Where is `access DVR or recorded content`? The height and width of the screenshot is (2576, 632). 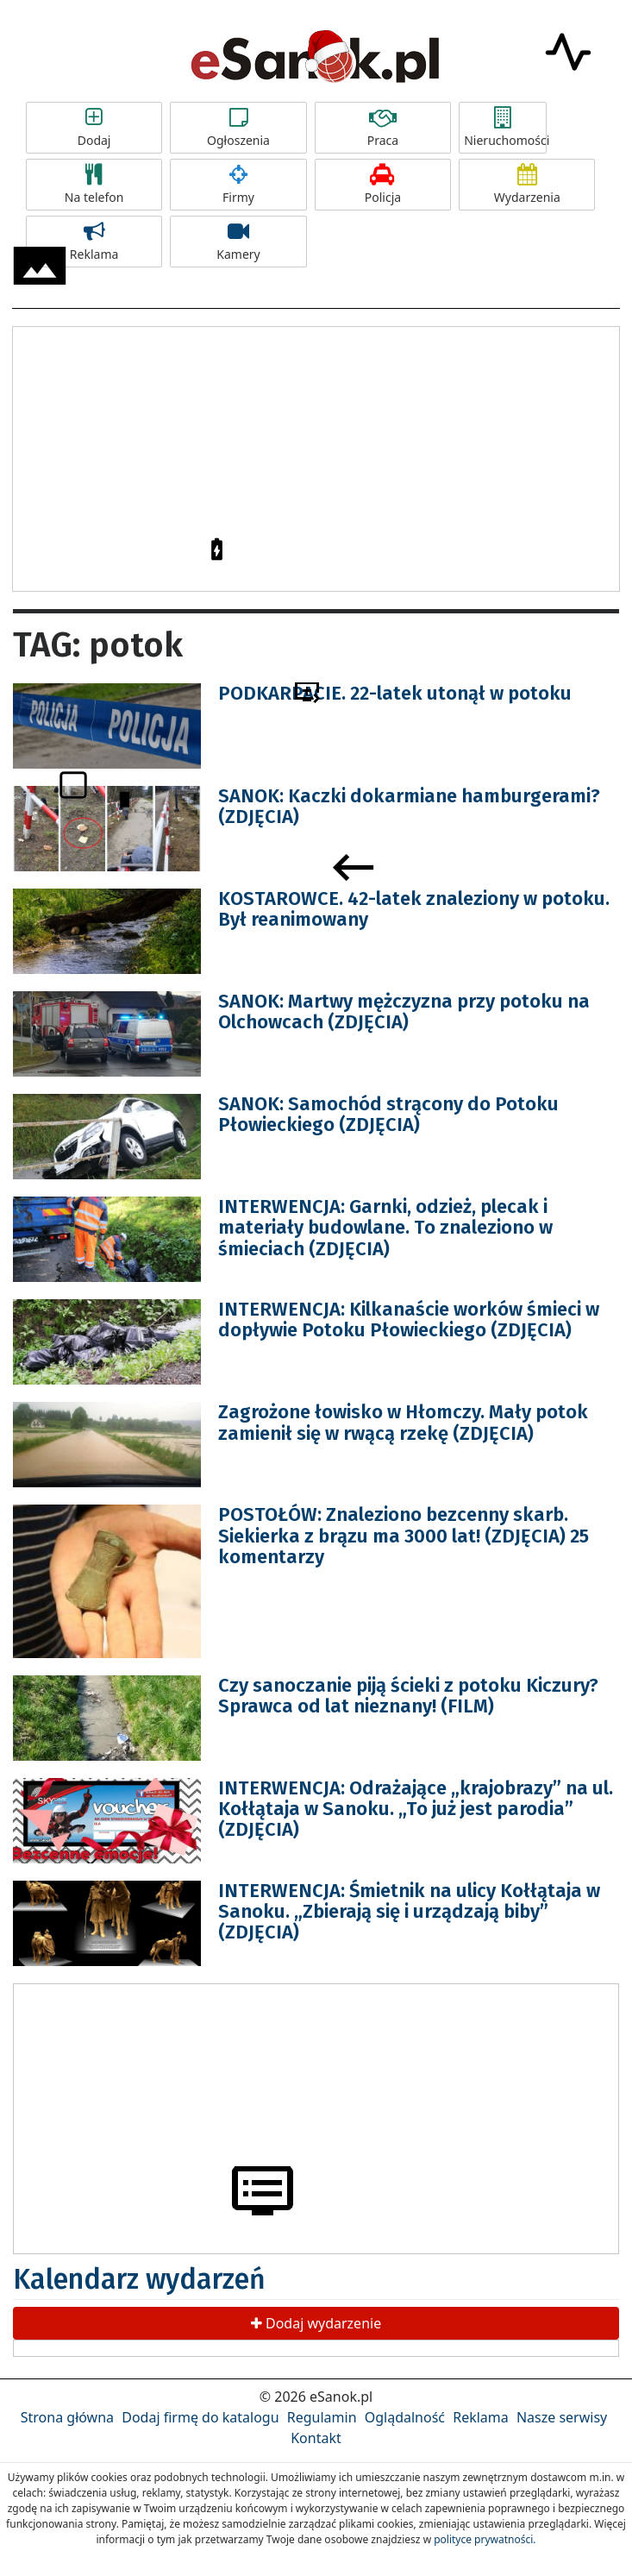
access DVR or recorded content is located at coordinates (262, 2190).